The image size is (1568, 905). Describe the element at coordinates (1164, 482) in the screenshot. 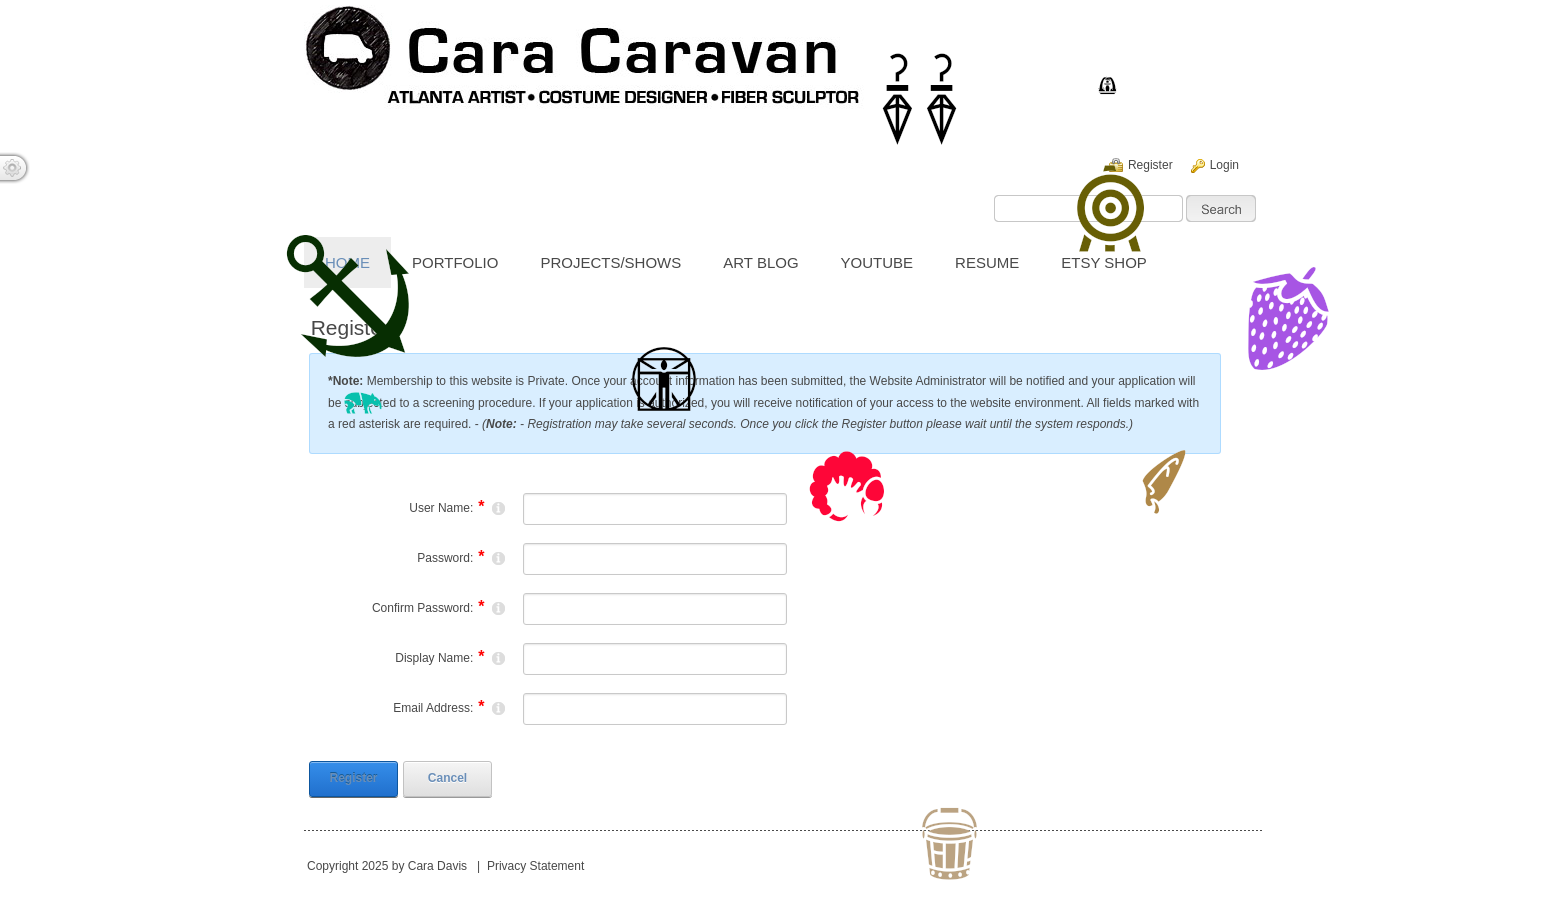

I see `select elf or fantasy race character` at that location.